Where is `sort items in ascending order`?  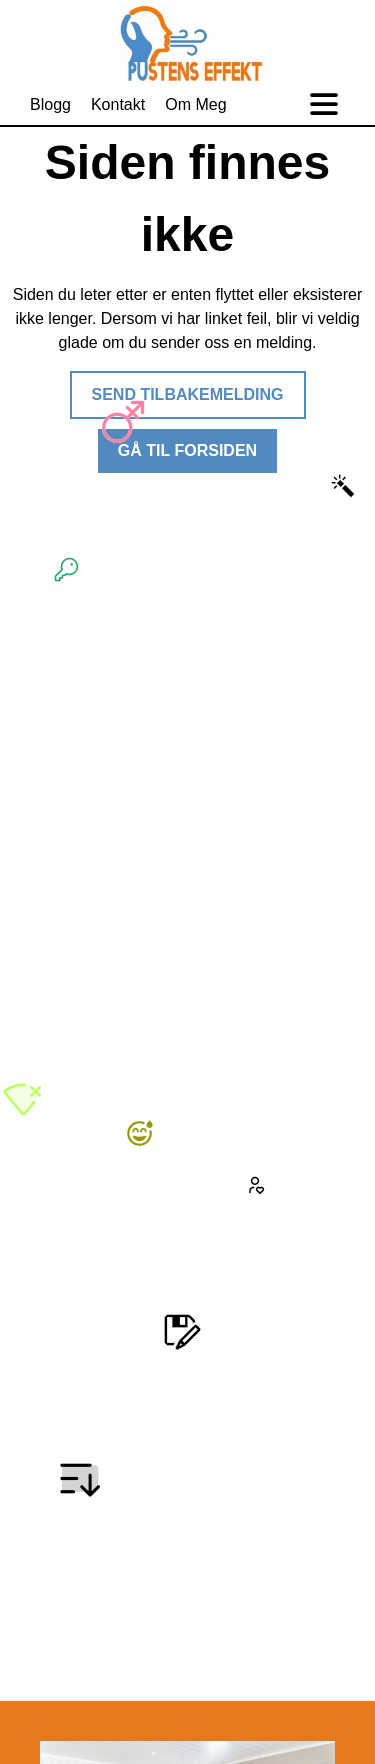 sort items in ascending order is located at coordinates (78, 1478).